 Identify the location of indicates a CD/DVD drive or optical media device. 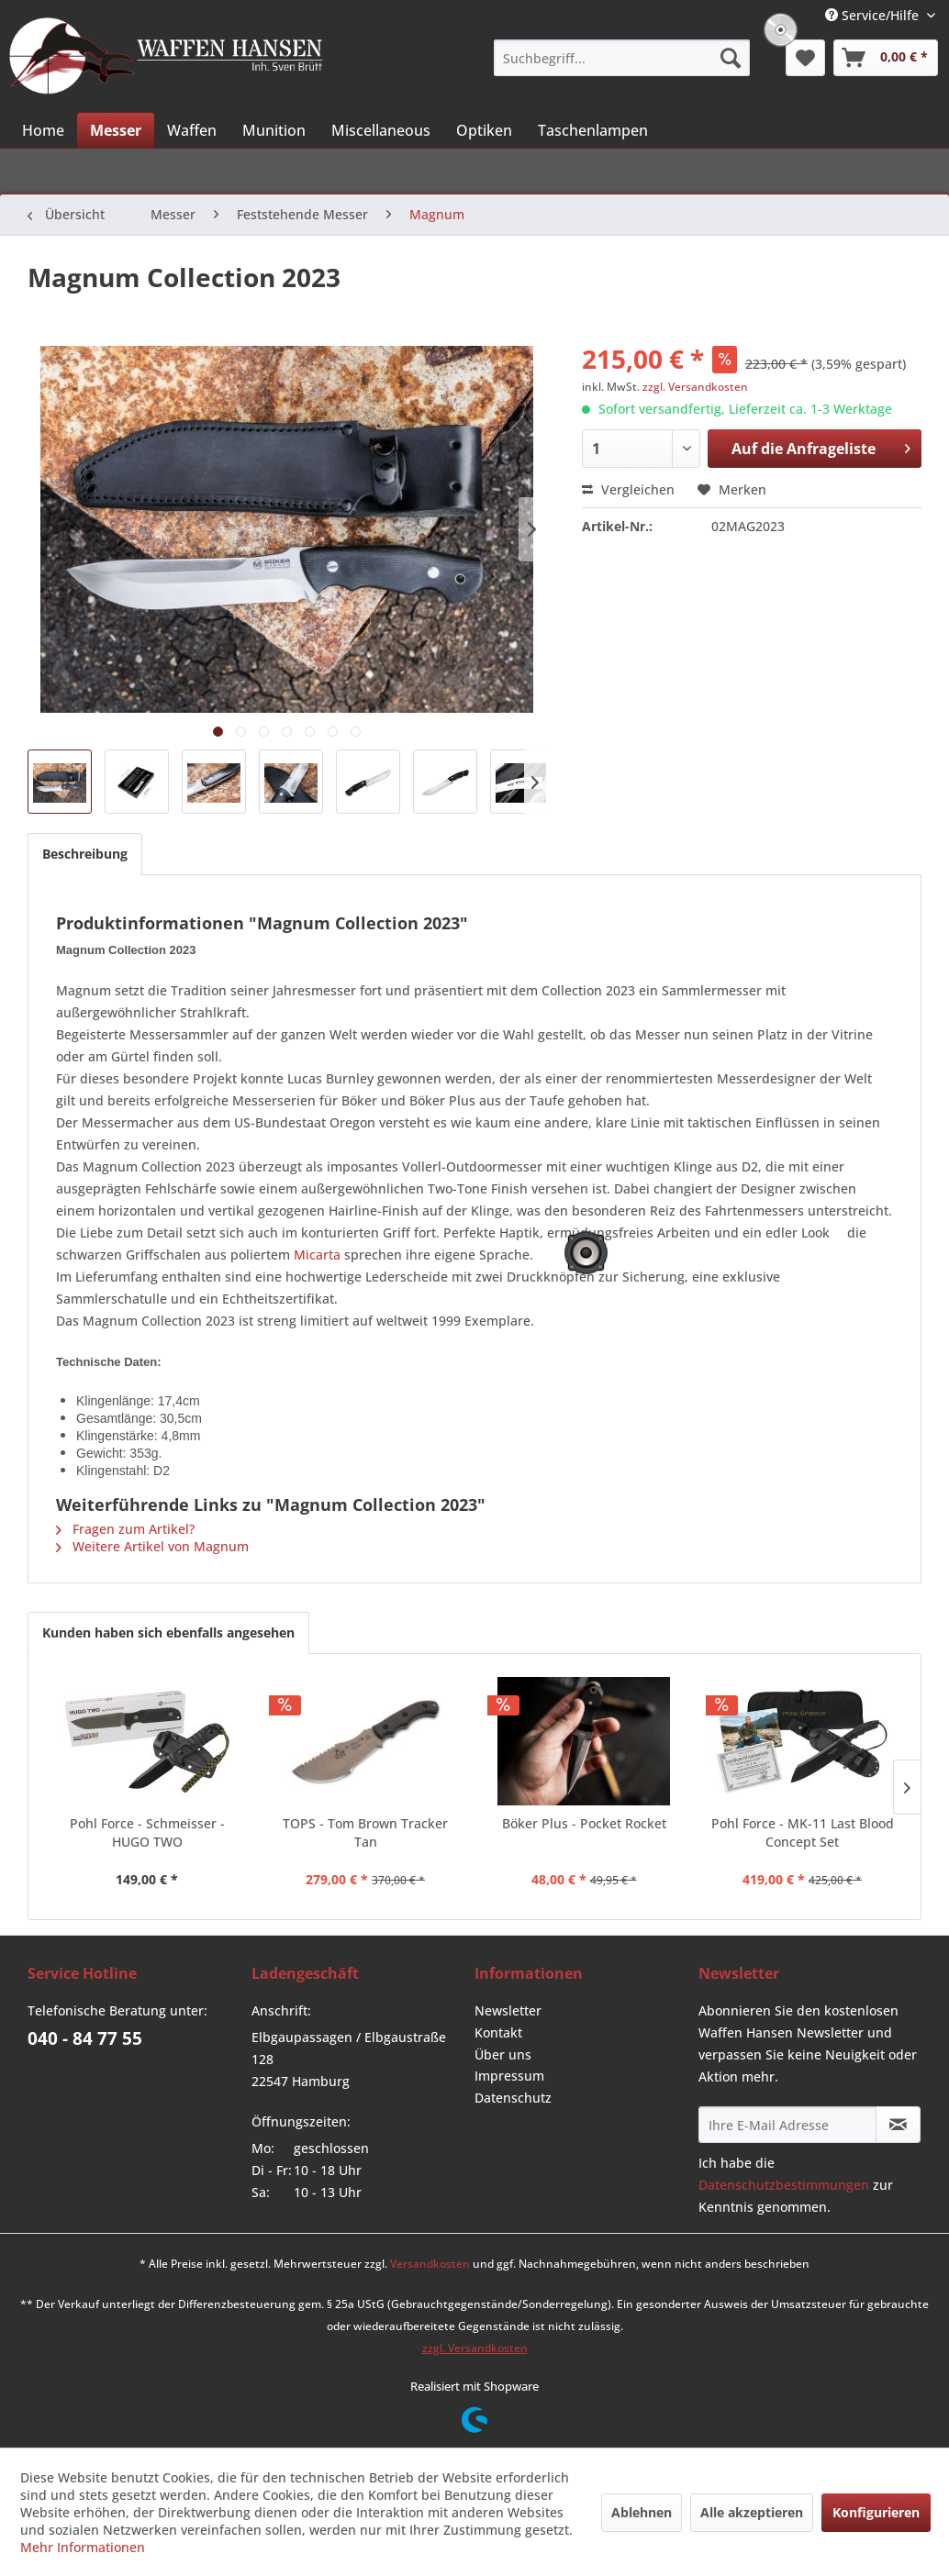
(780, 29).